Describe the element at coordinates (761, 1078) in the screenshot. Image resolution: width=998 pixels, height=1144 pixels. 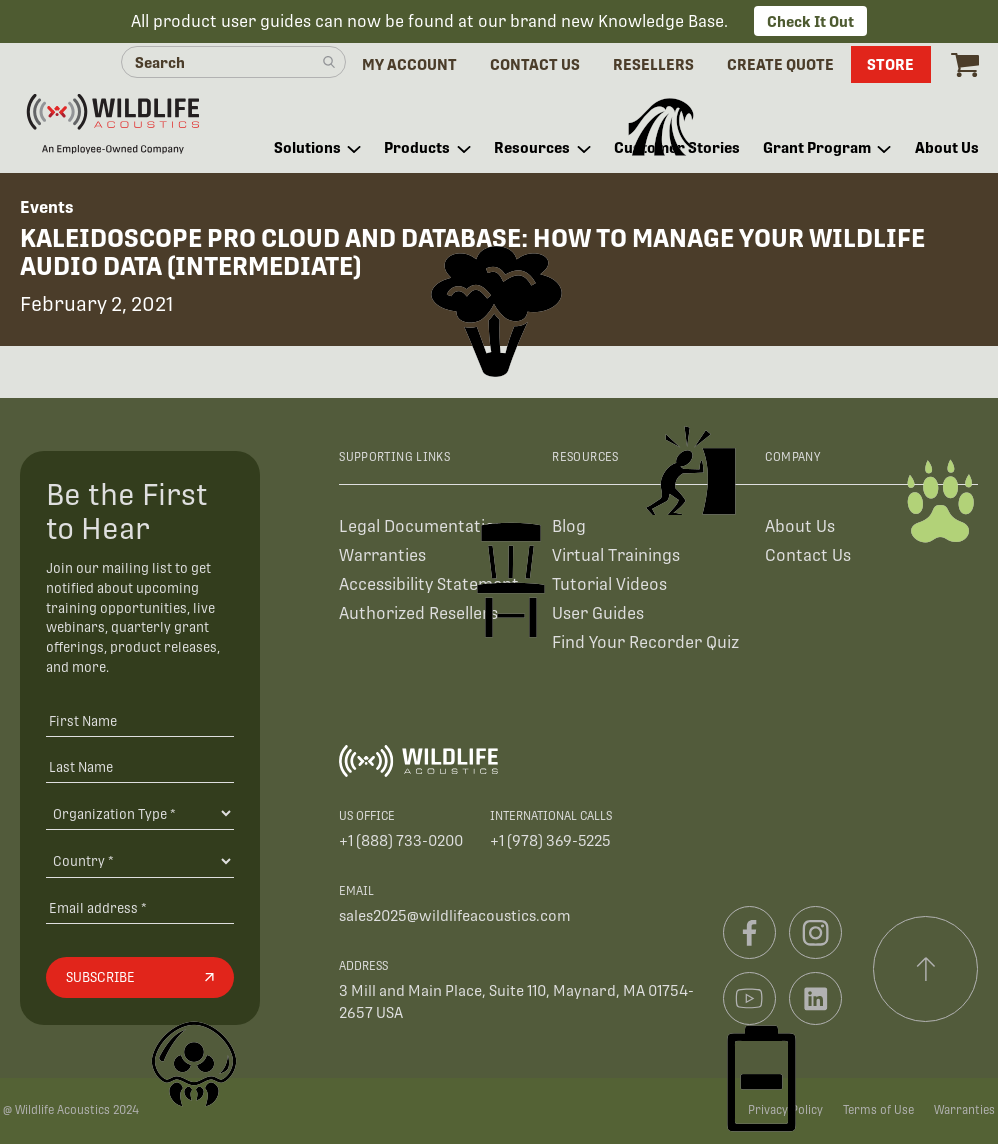
I see `reduce battery usage or power consumption` at that location.